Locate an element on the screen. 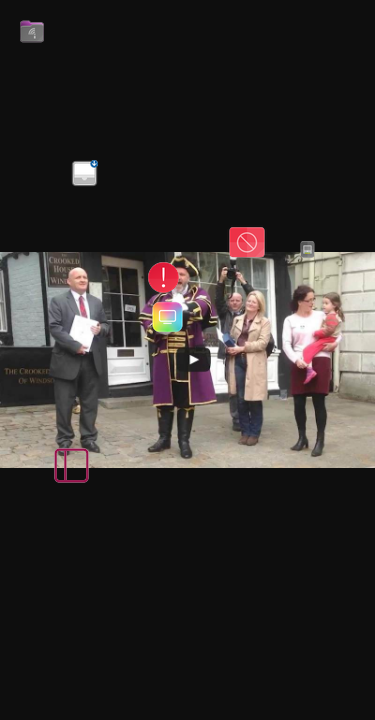  indicates a missing or broken image is located at coordinates (247, 241).